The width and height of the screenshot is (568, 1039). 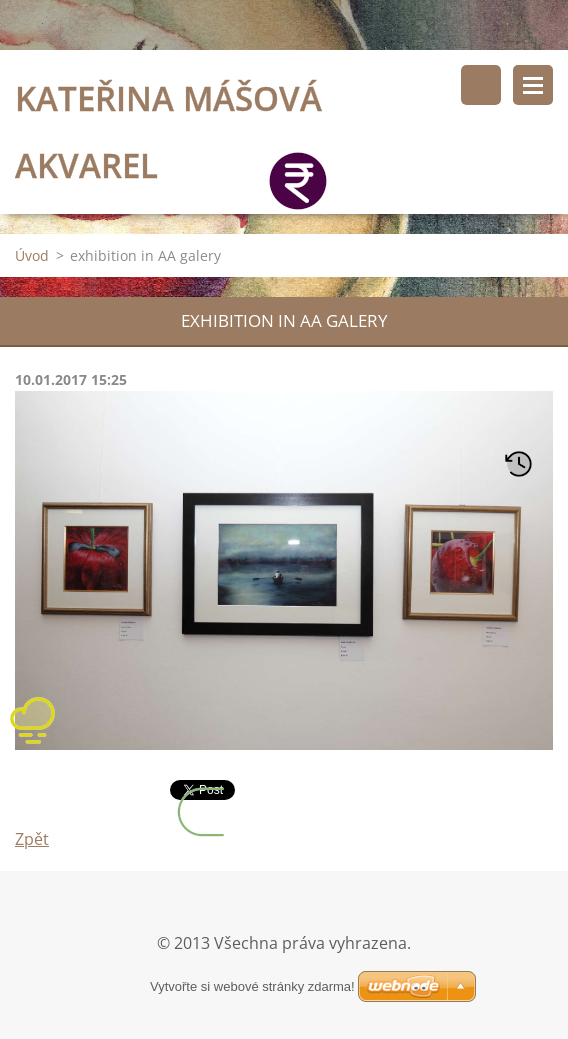 What do you see at coordinates (202, 812) in the screenshot?
I see `indicates a proper subset relationship in mathematical notation` at bounding box center [202, 812].